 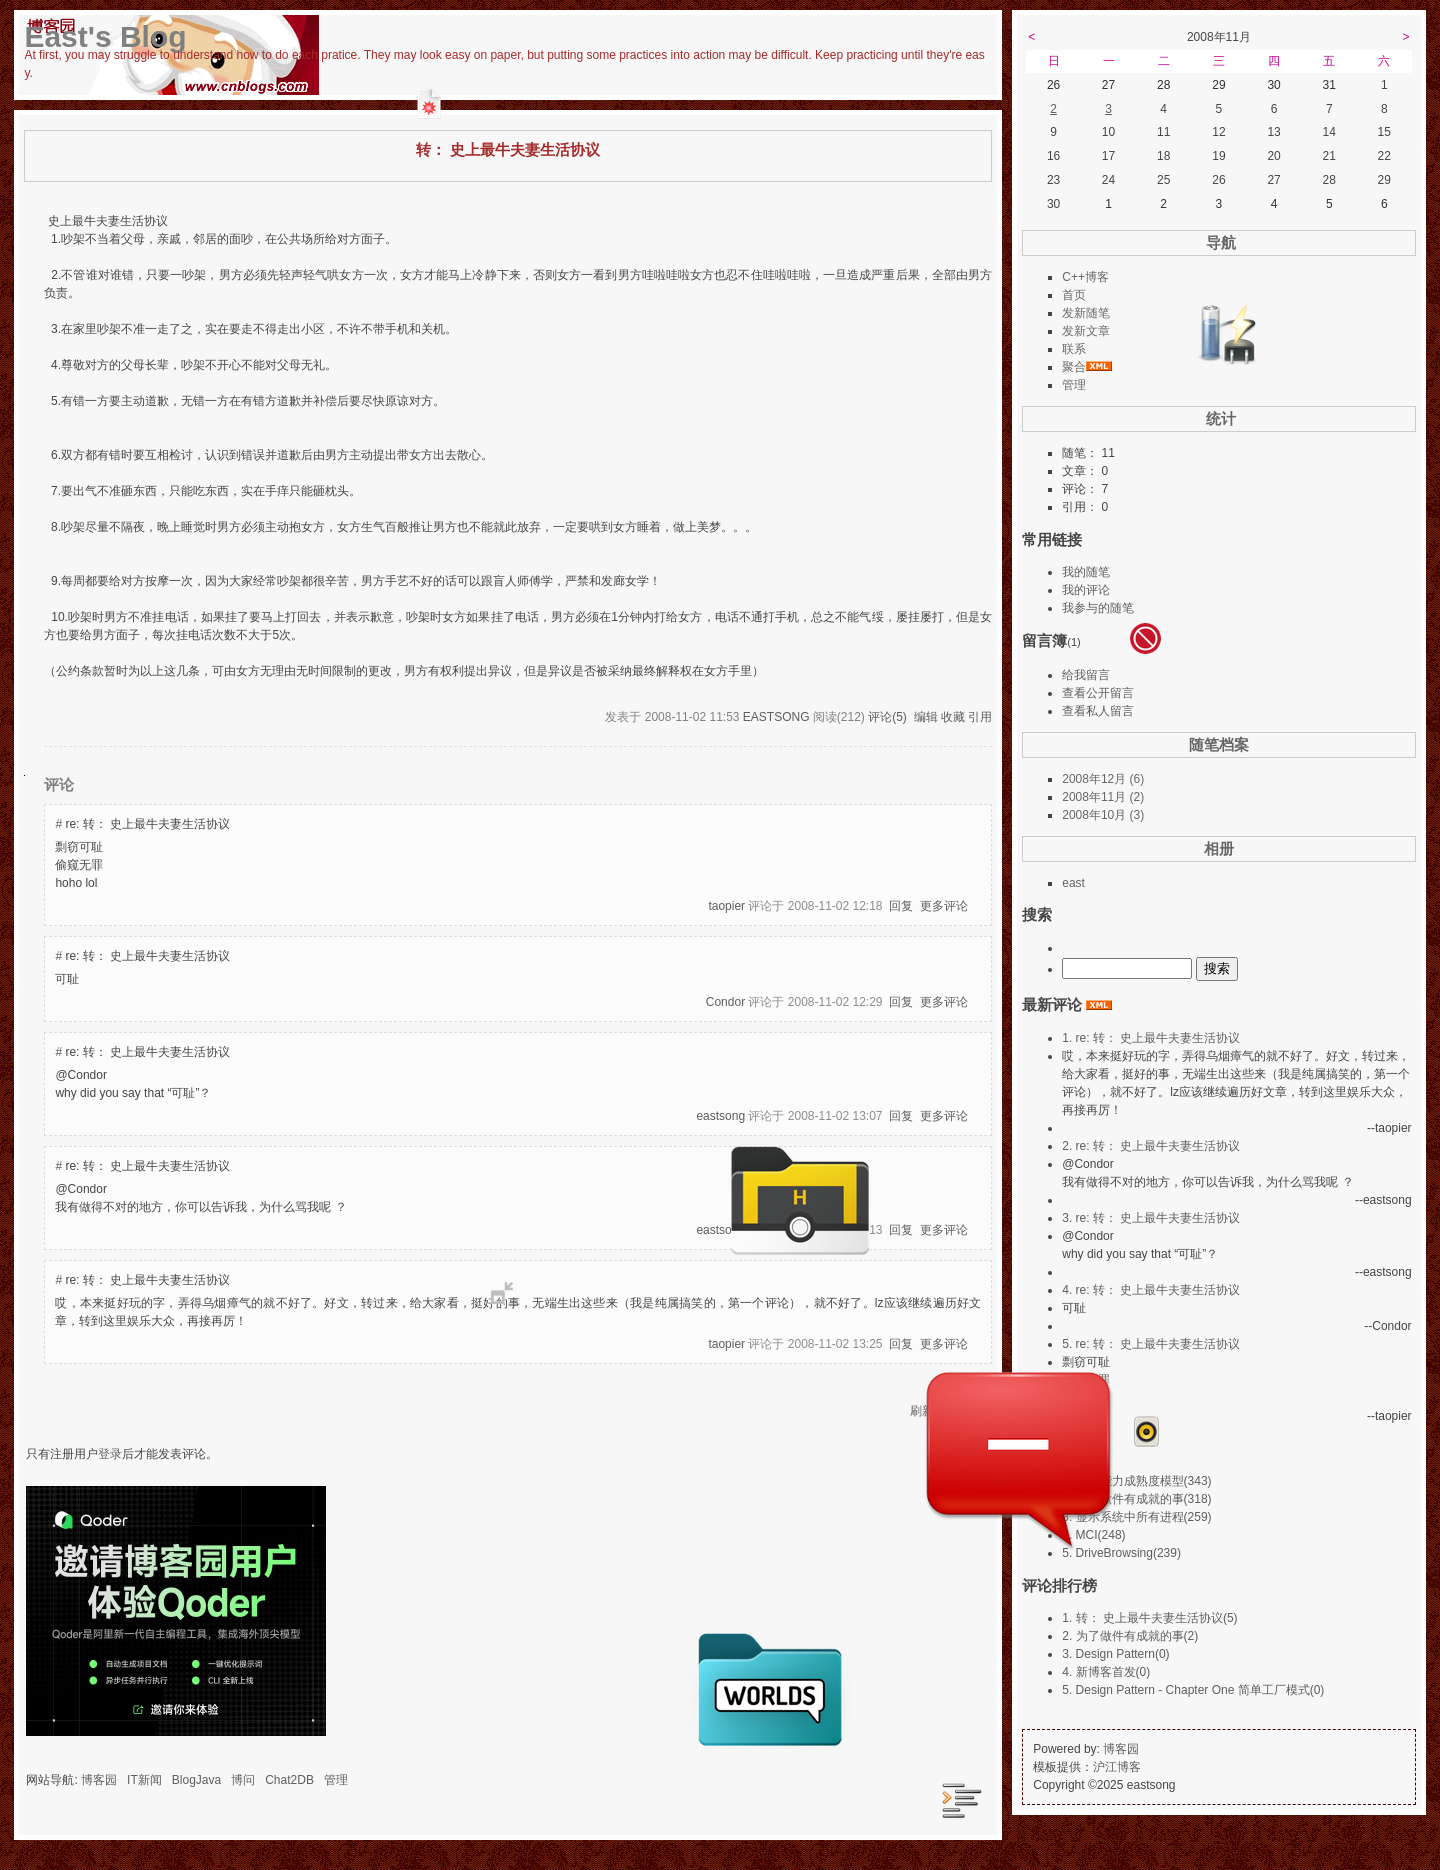 What do you see at coordinates (1146, 1431) in the screenshot?
I see `access system sound settings` at bounding box center [1146, 1431].